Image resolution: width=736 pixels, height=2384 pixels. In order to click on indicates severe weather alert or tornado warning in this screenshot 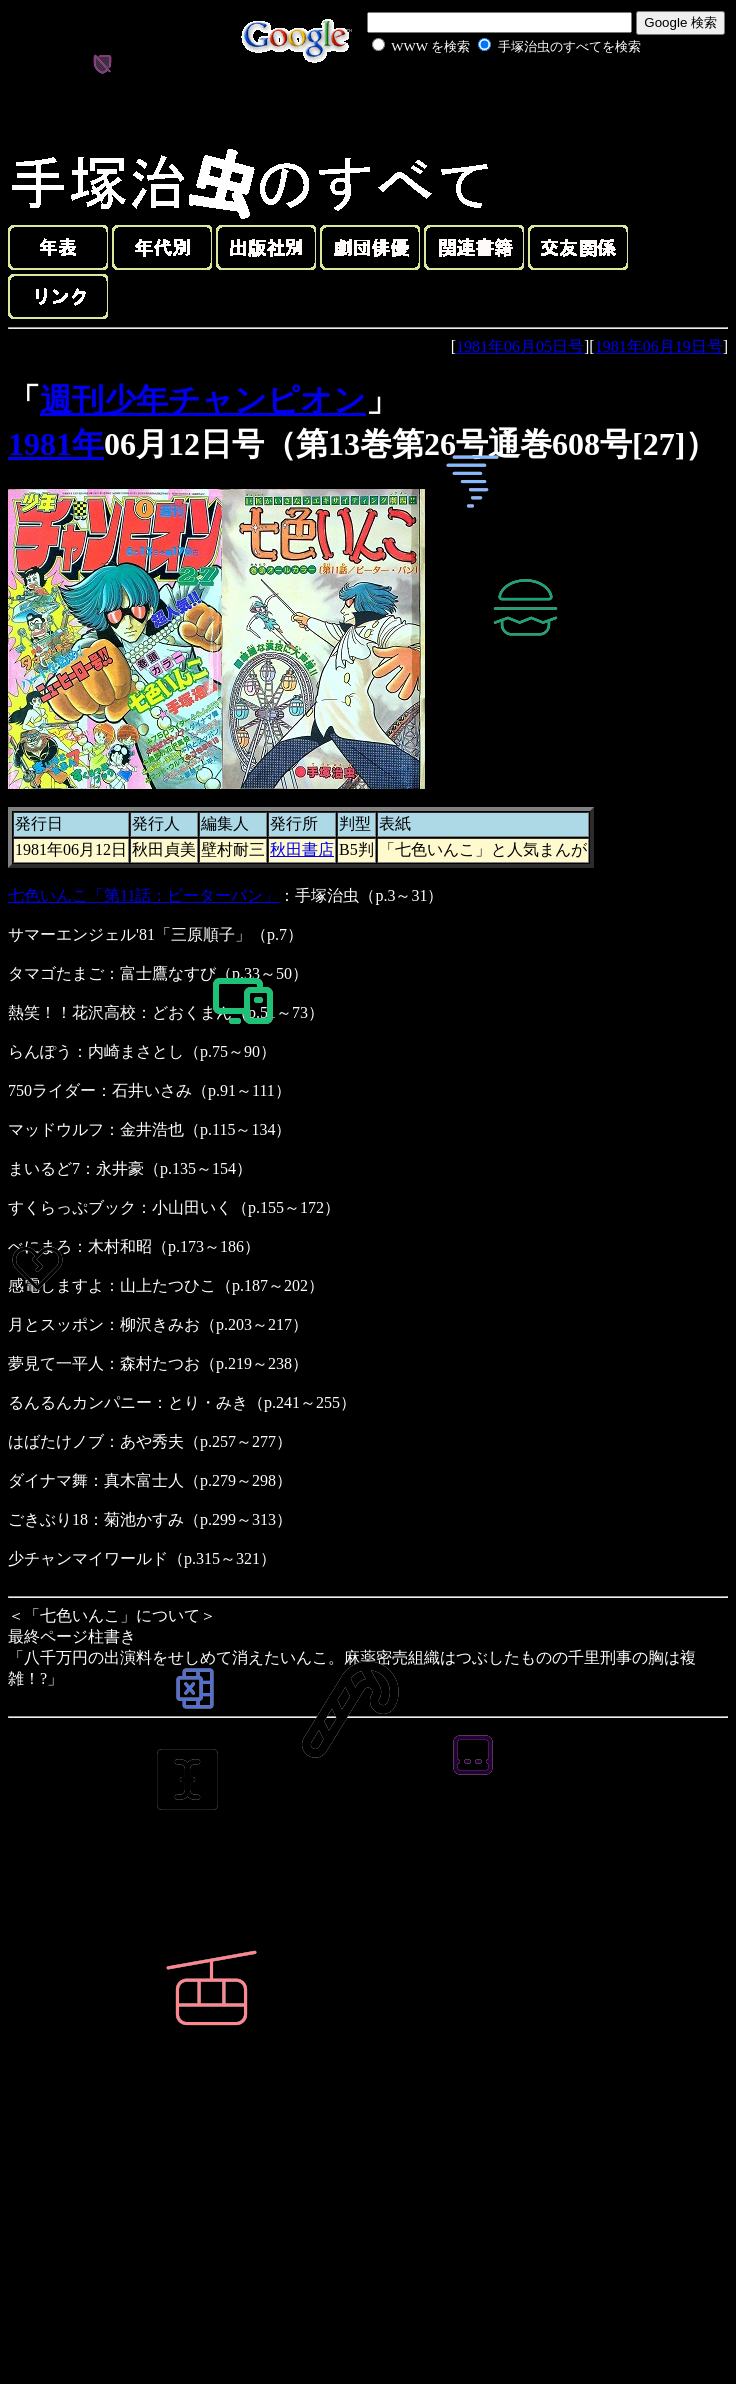, I will do `click(472, 479)`.